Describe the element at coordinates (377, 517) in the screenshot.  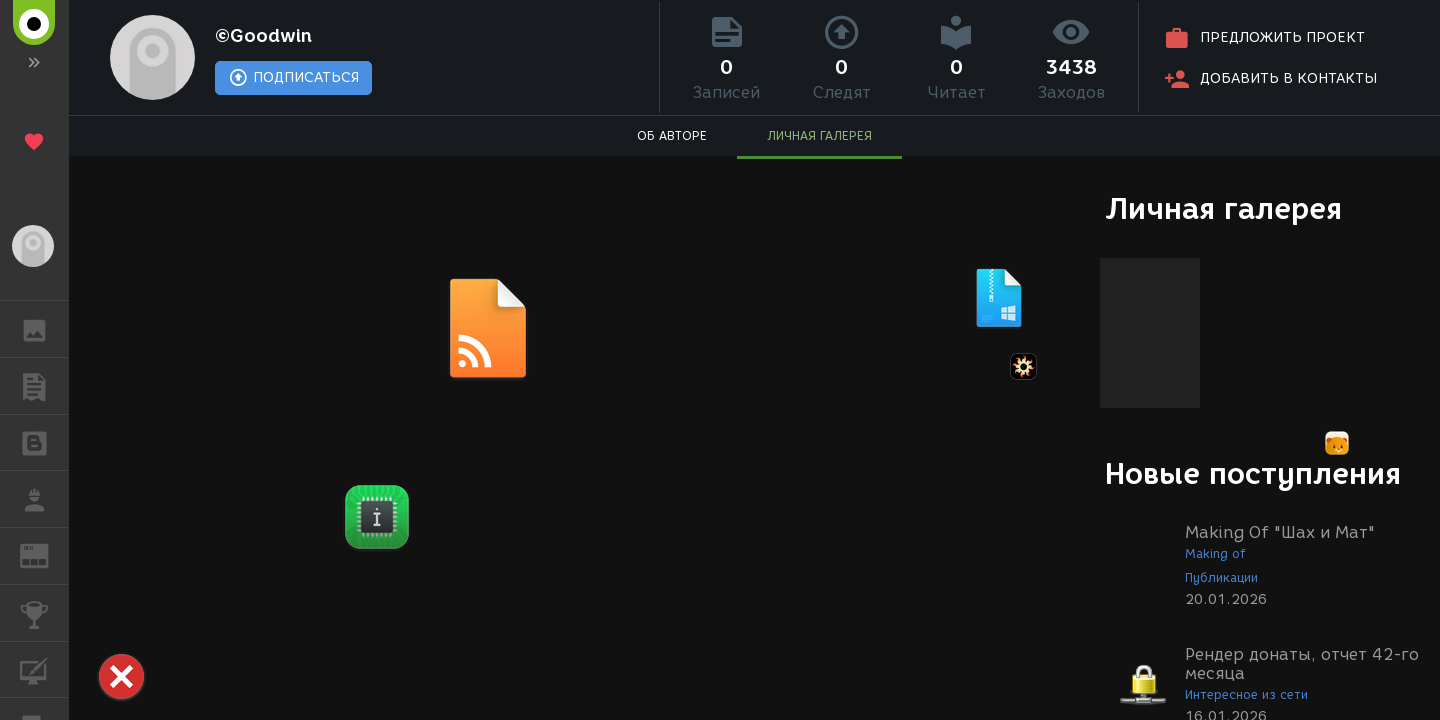
I see `open hwloc hardware locality utility` at that location.